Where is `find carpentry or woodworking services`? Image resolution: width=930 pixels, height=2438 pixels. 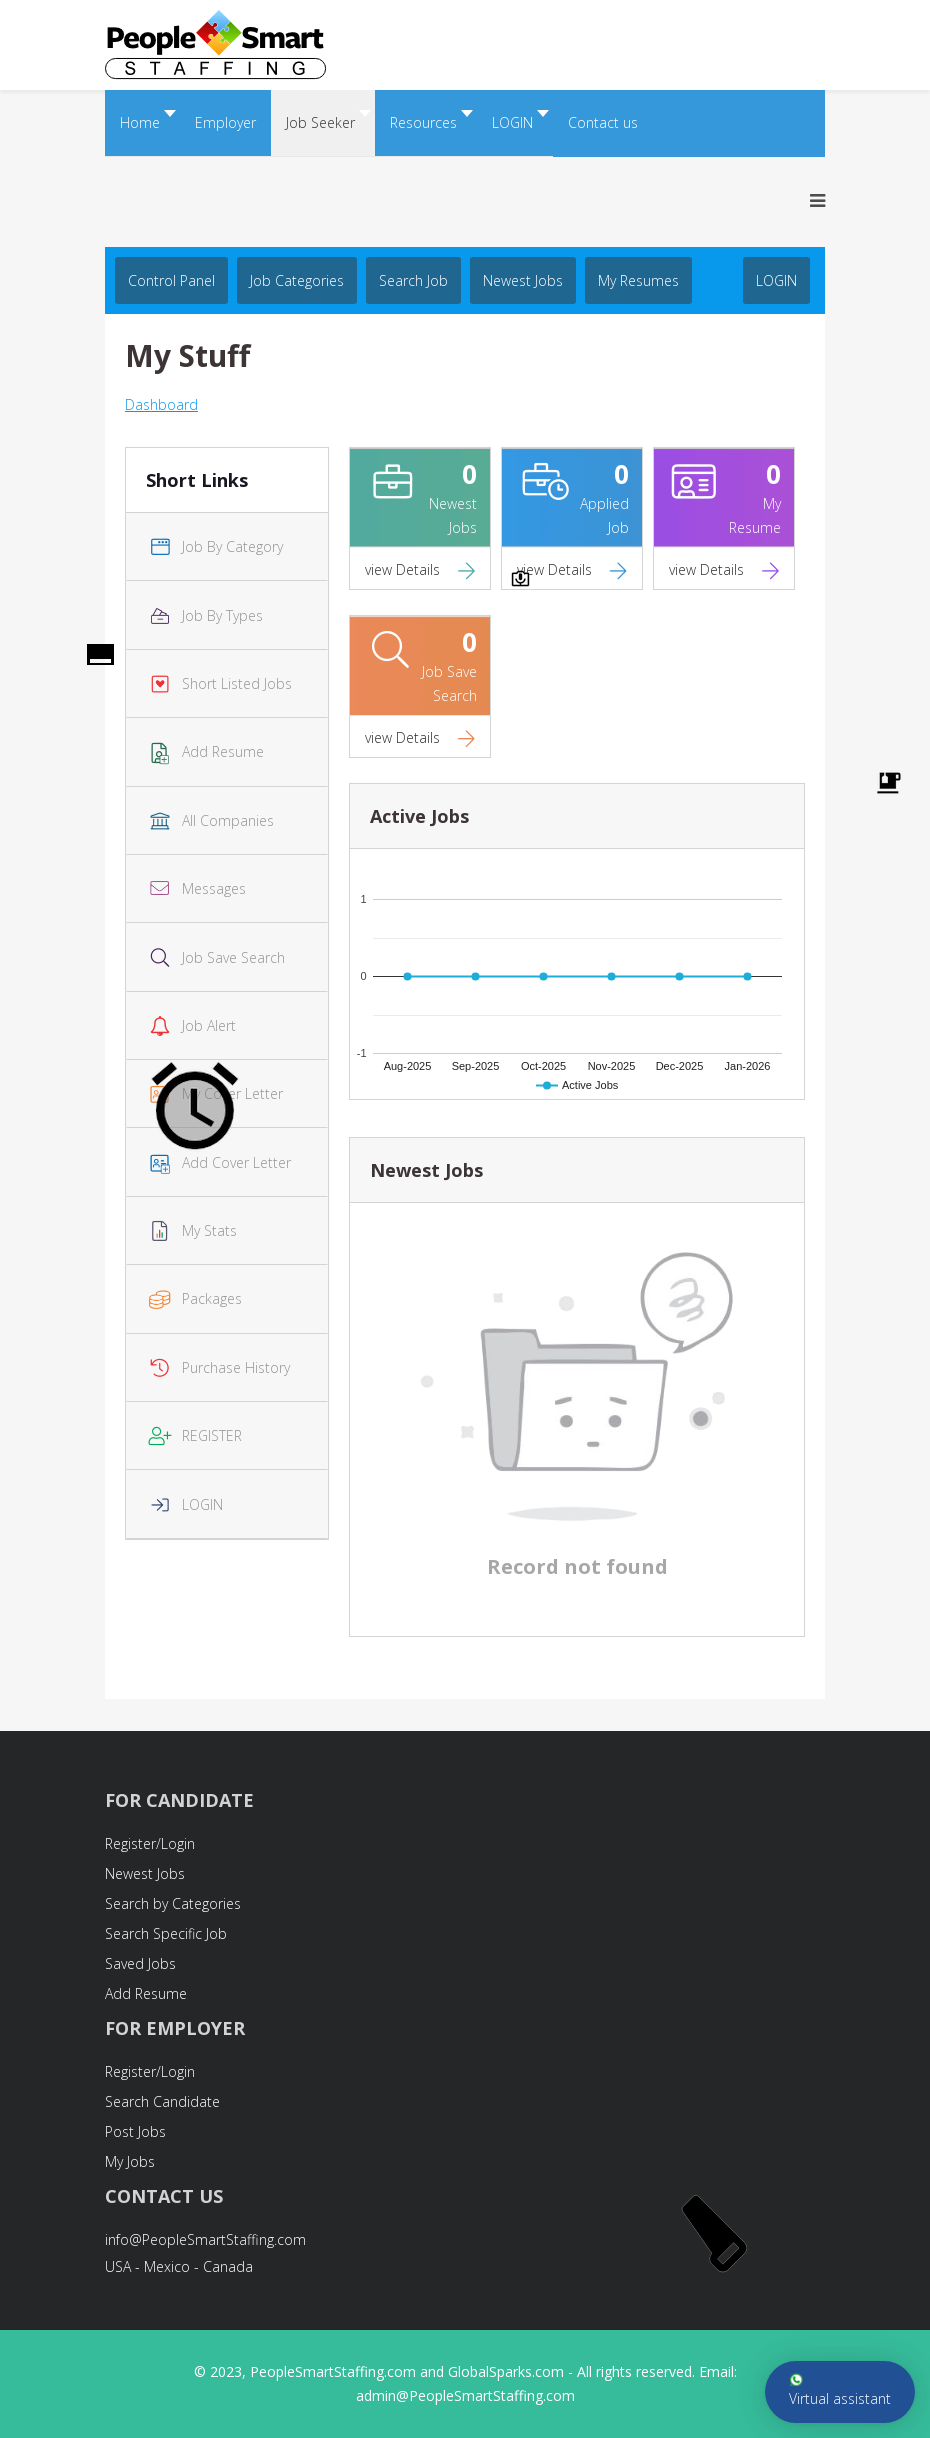
find carpentry or woodworking services is located at coordinates (715, 2234).